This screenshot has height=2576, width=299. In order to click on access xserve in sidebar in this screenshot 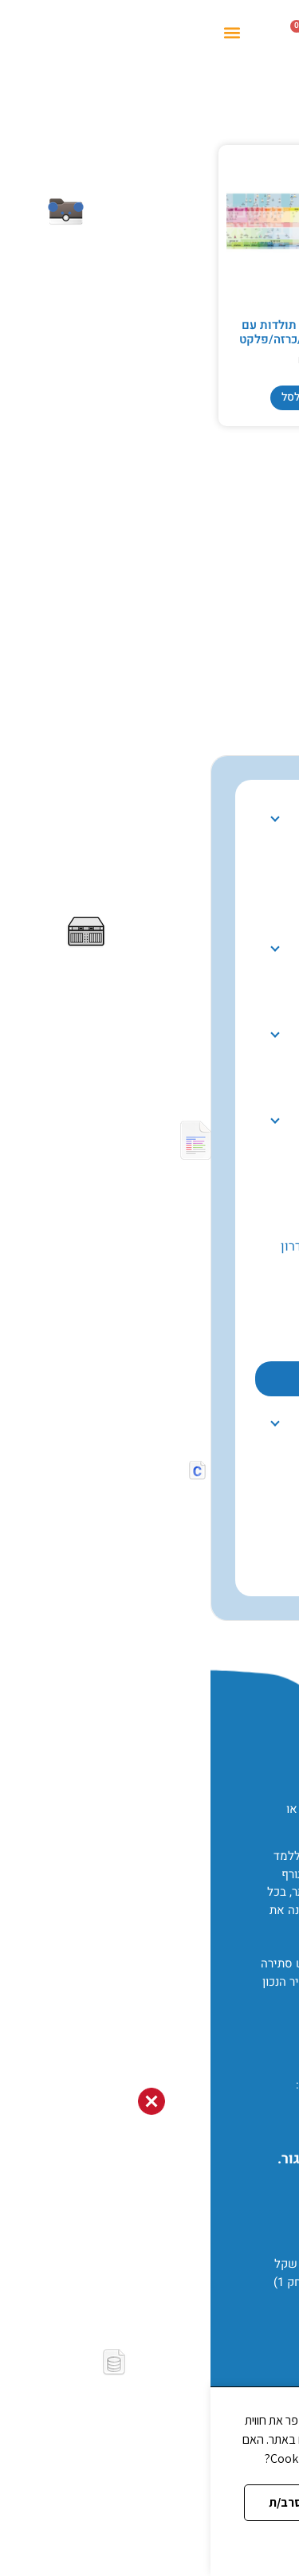, I will do `click(86, 930)`.